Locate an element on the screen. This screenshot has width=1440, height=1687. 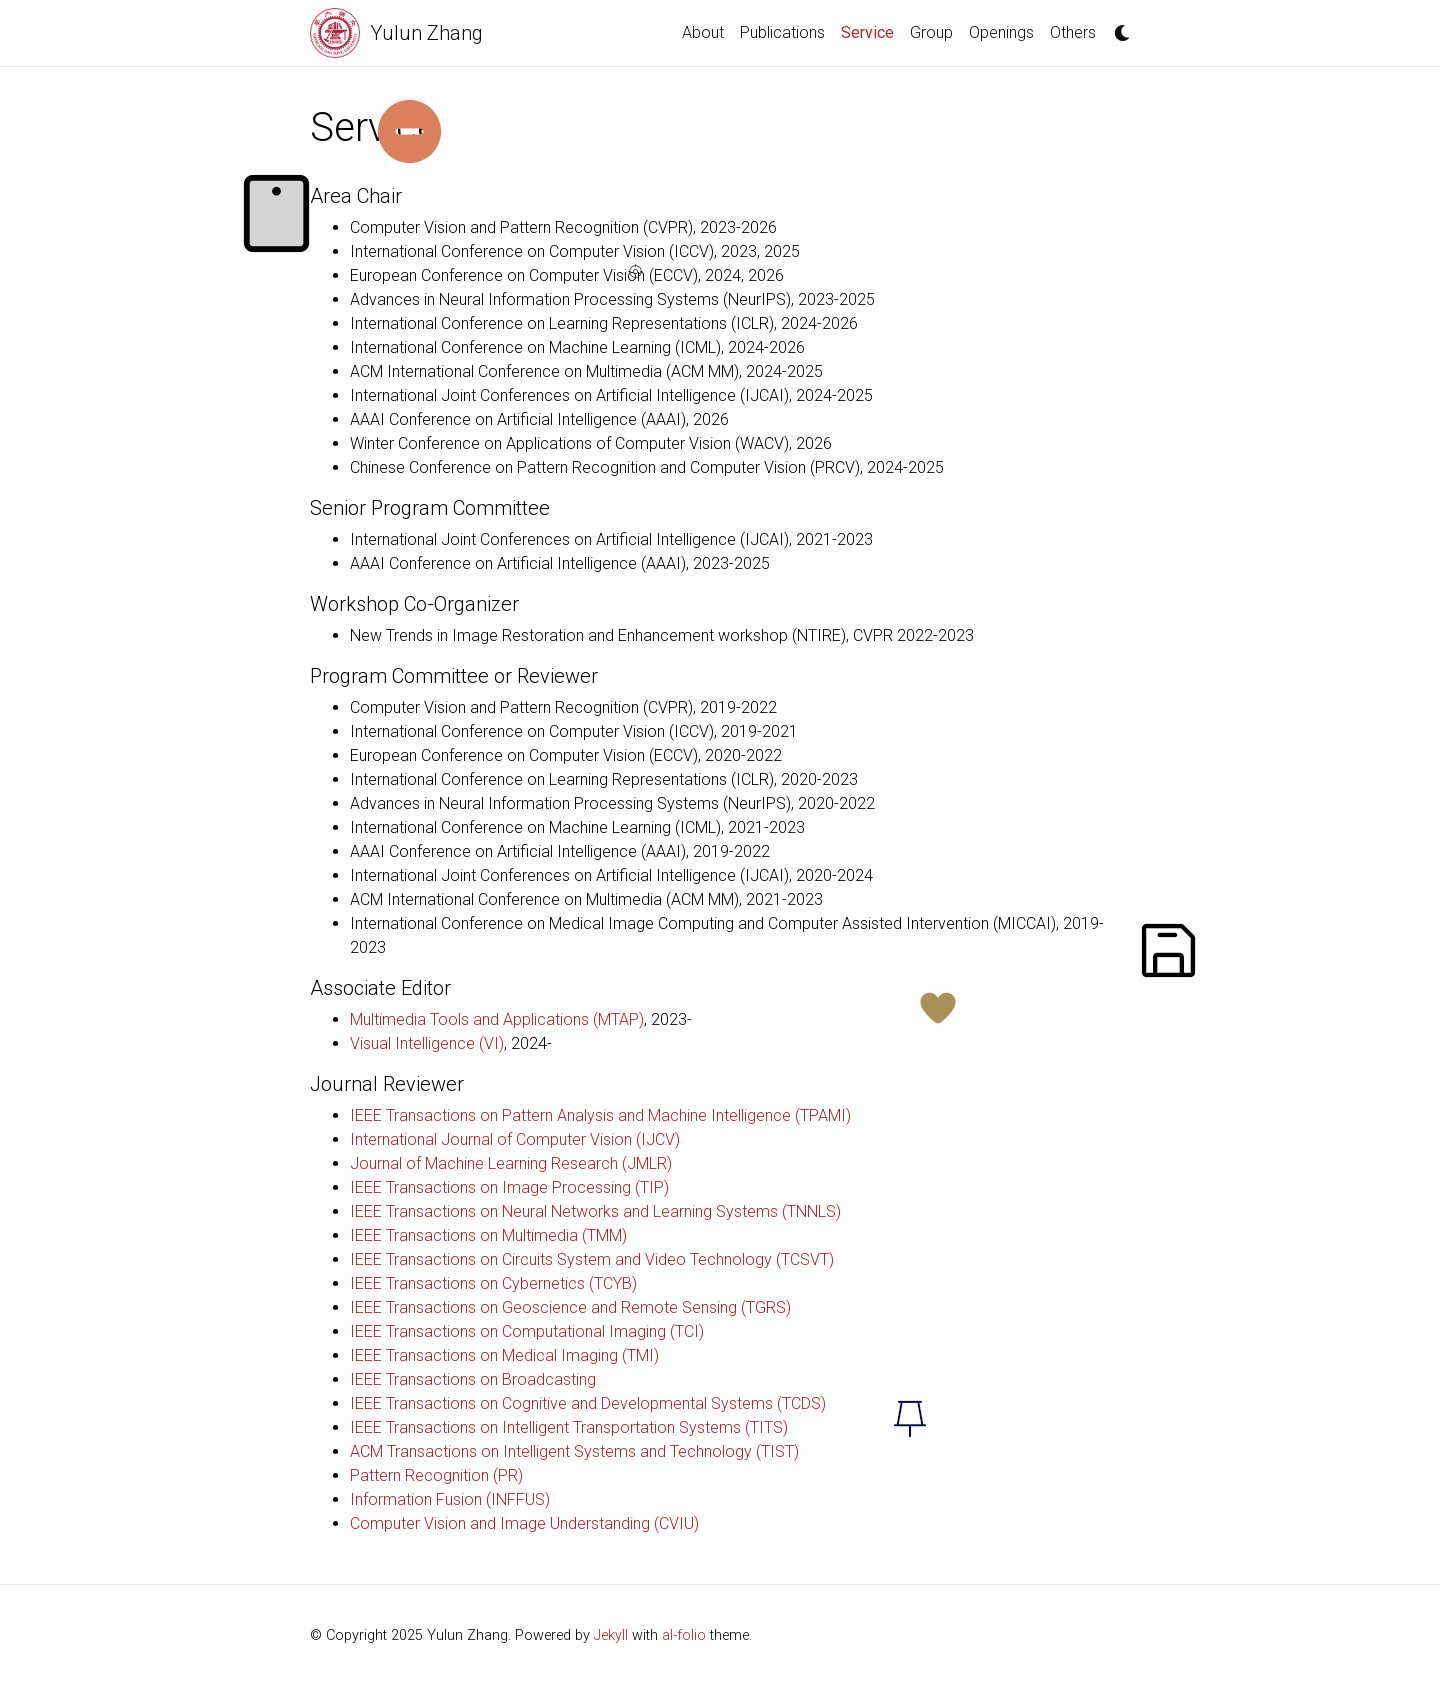
save current file or document is located at coordinates (1168, 950).